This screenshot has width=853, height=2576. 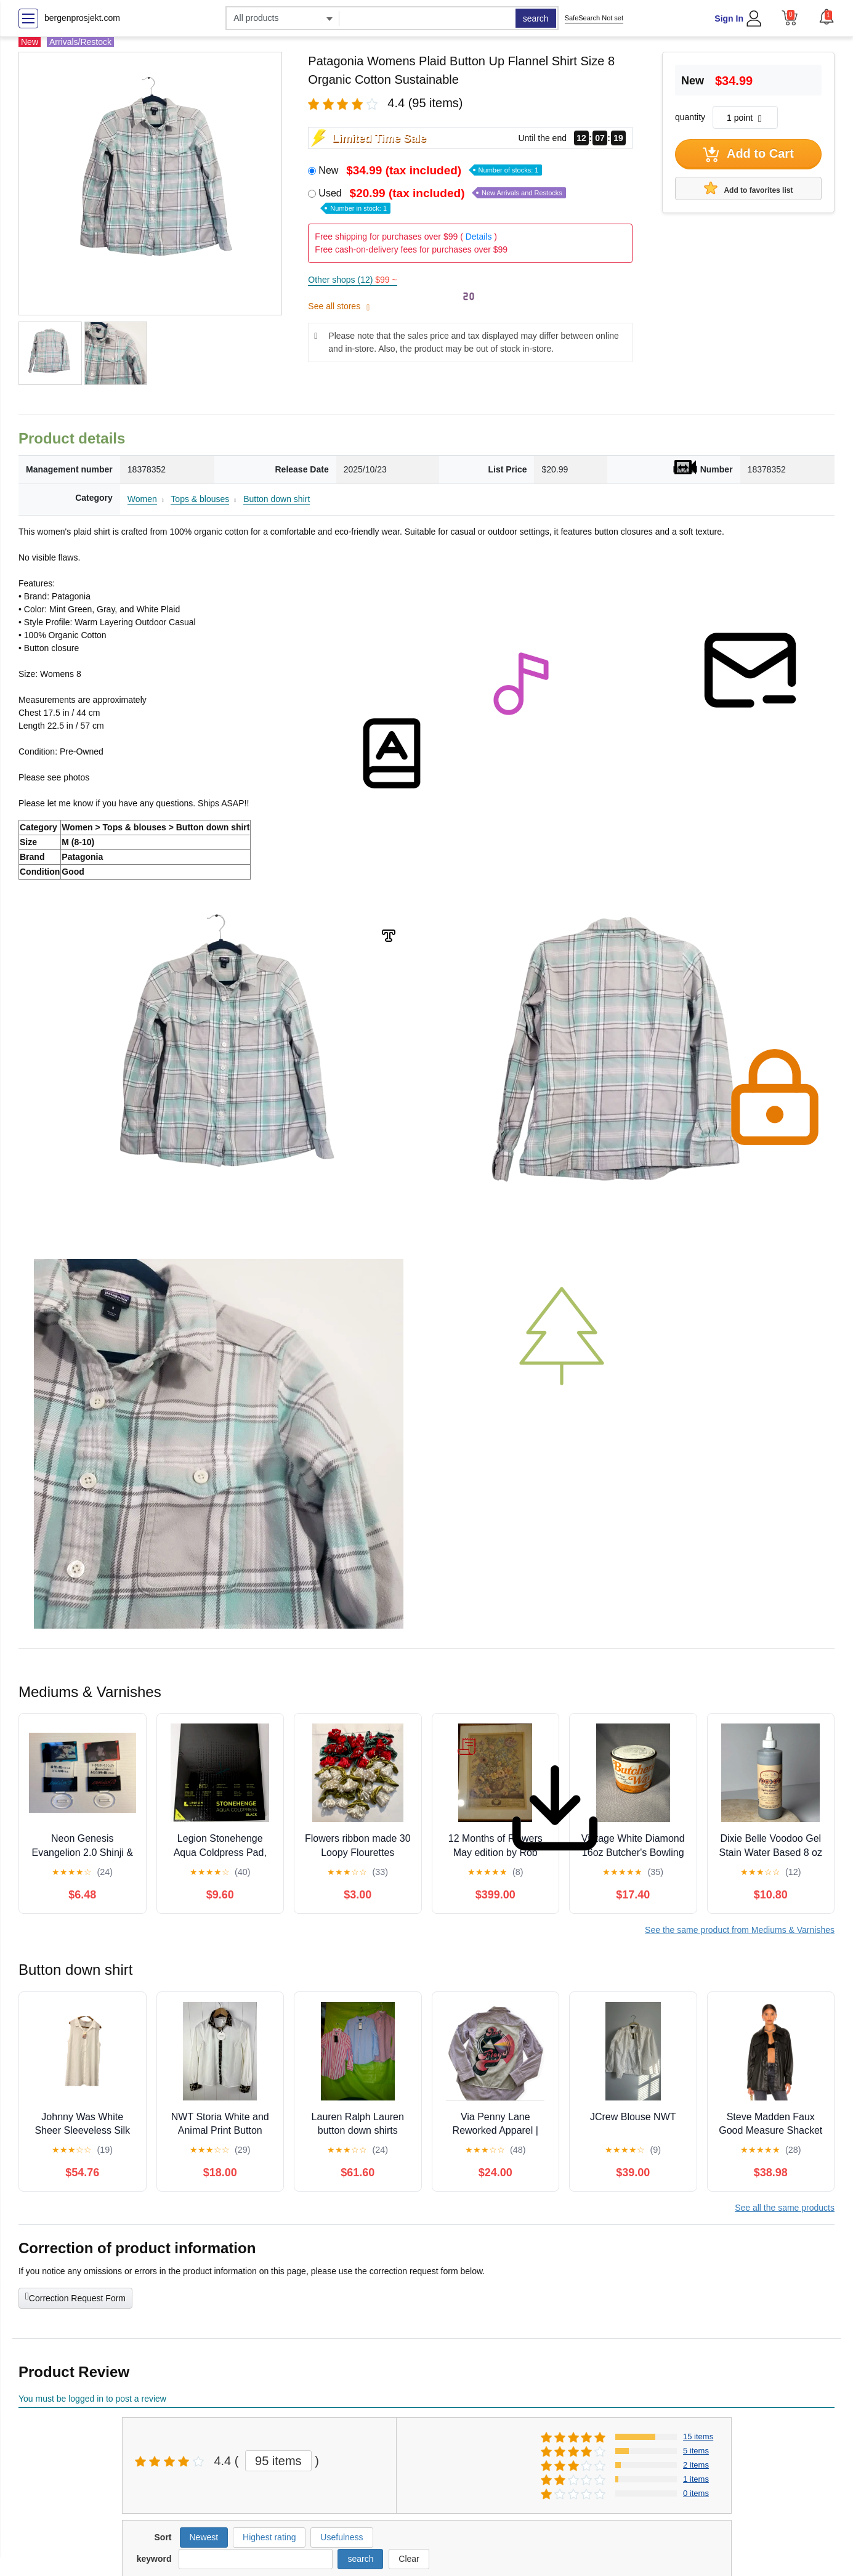 What do you see at coordinates (392, 753) in the screenshot?
I see `access dictionary or glossary` at bounding box center [392, 753].